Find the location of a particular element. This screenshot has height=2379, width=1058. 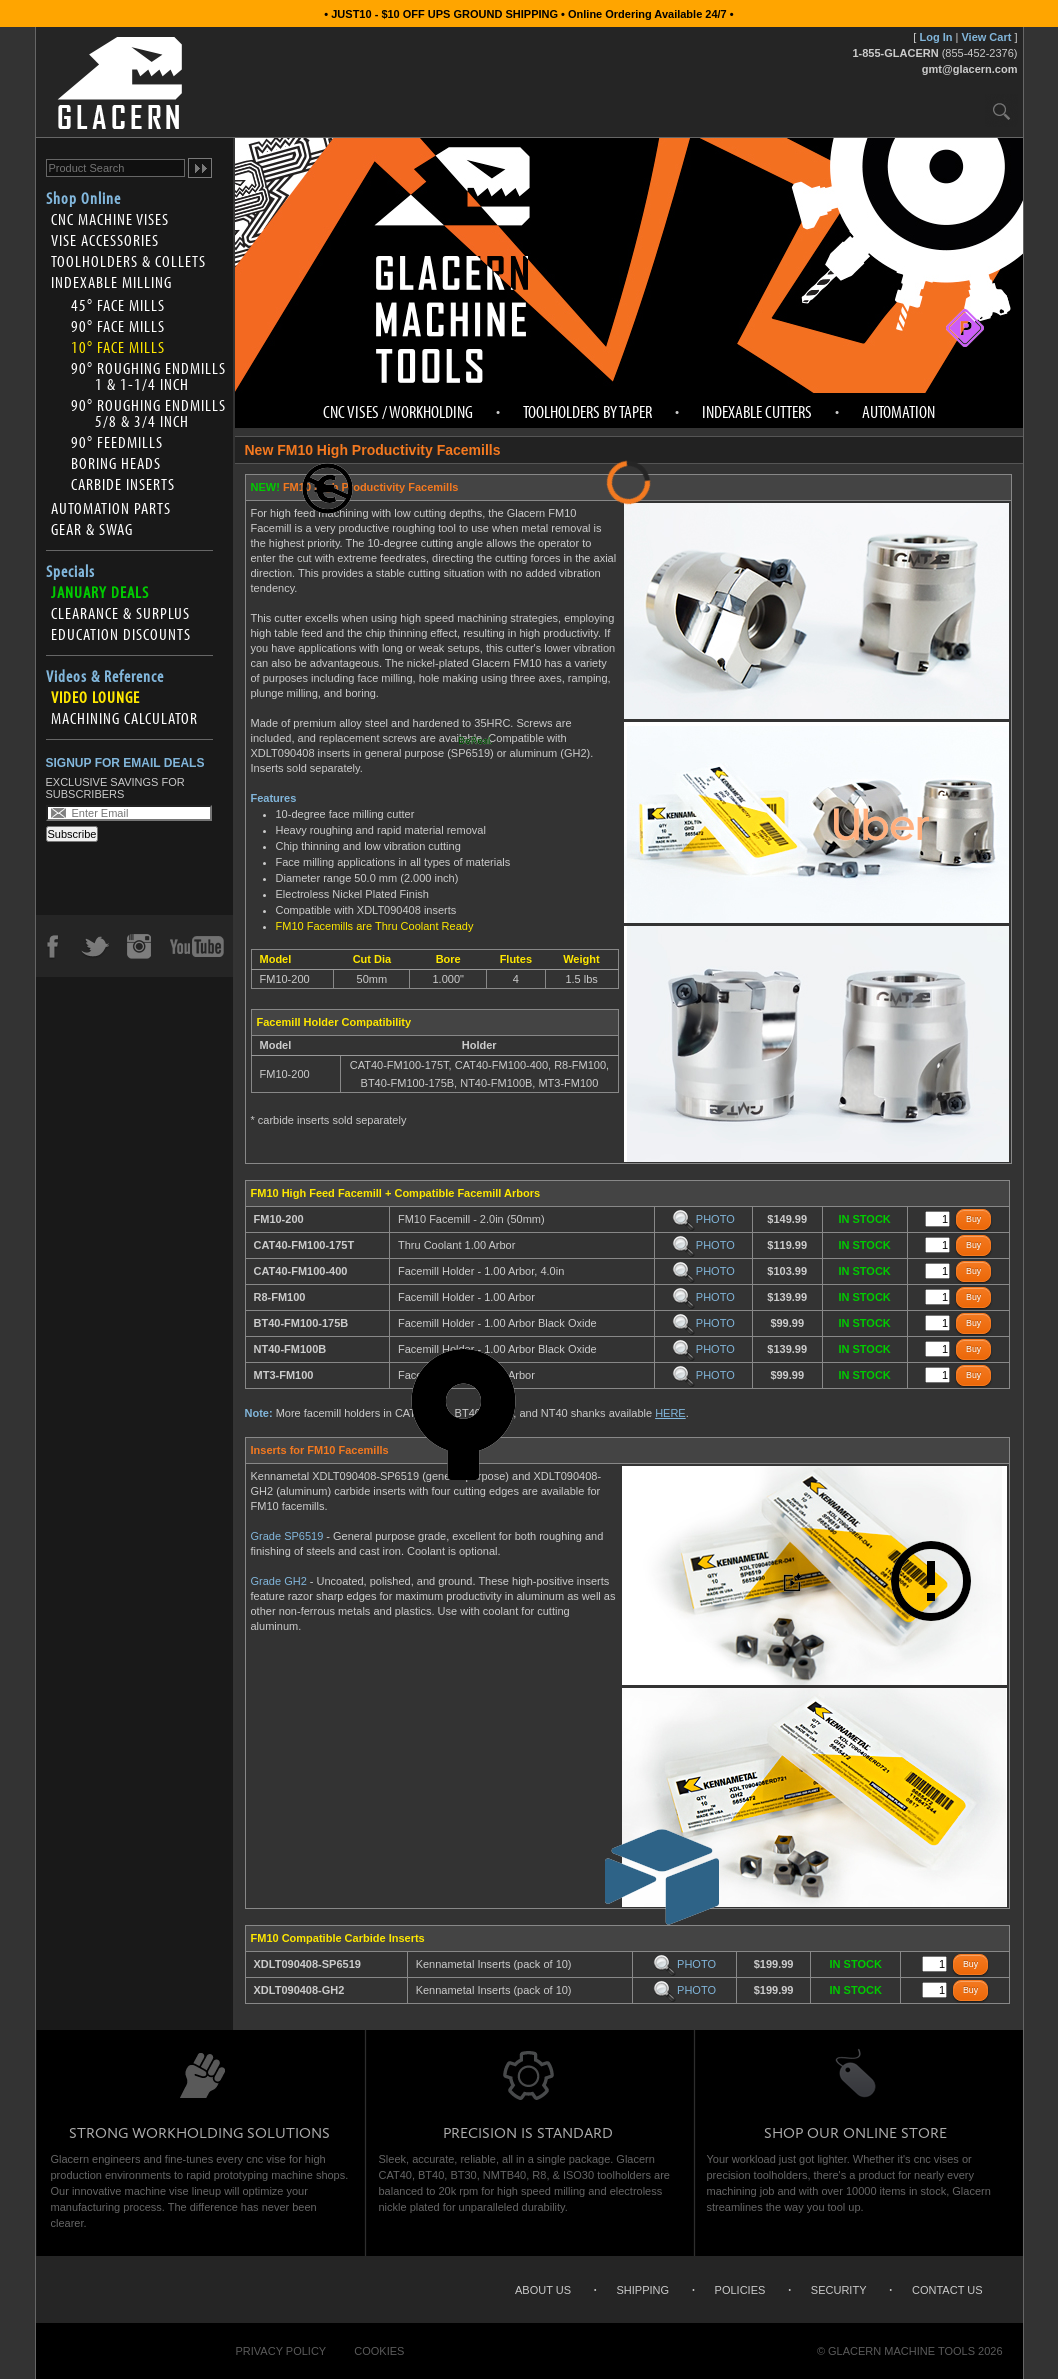

open Airtable app is located at coordinates (662, 1877).